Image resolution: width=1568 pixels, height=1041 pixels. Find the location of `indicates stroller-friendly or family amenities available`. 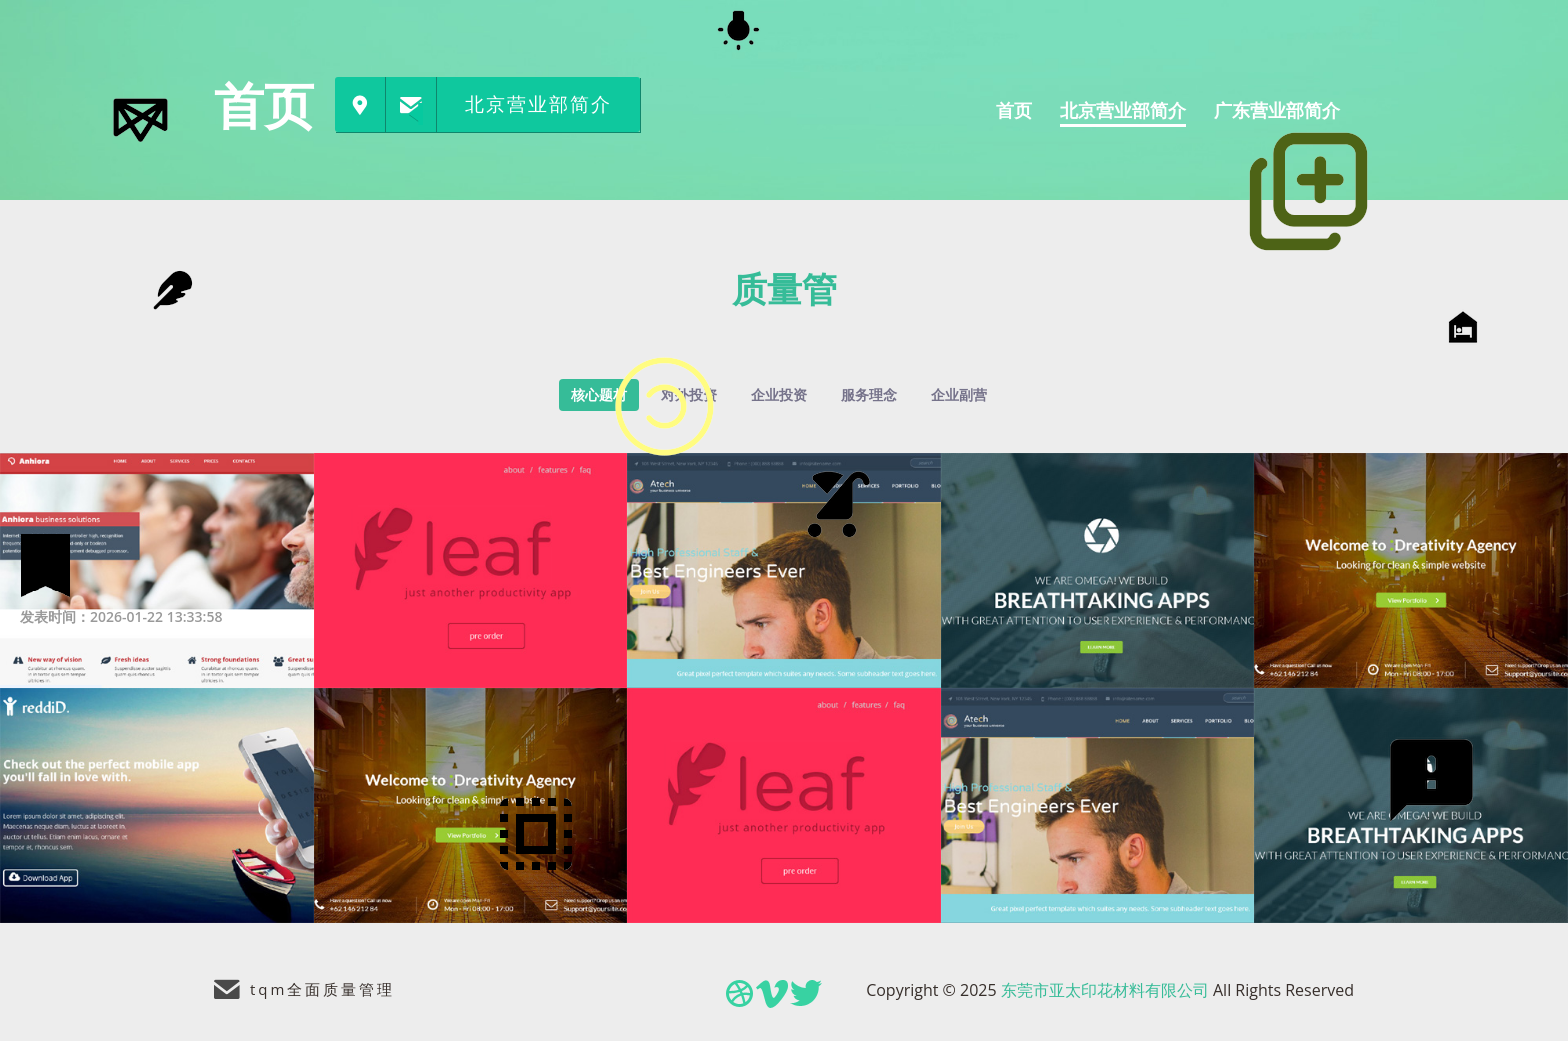

indicates stroller-friendly or family amenities available is located at coordinates (835, 502).